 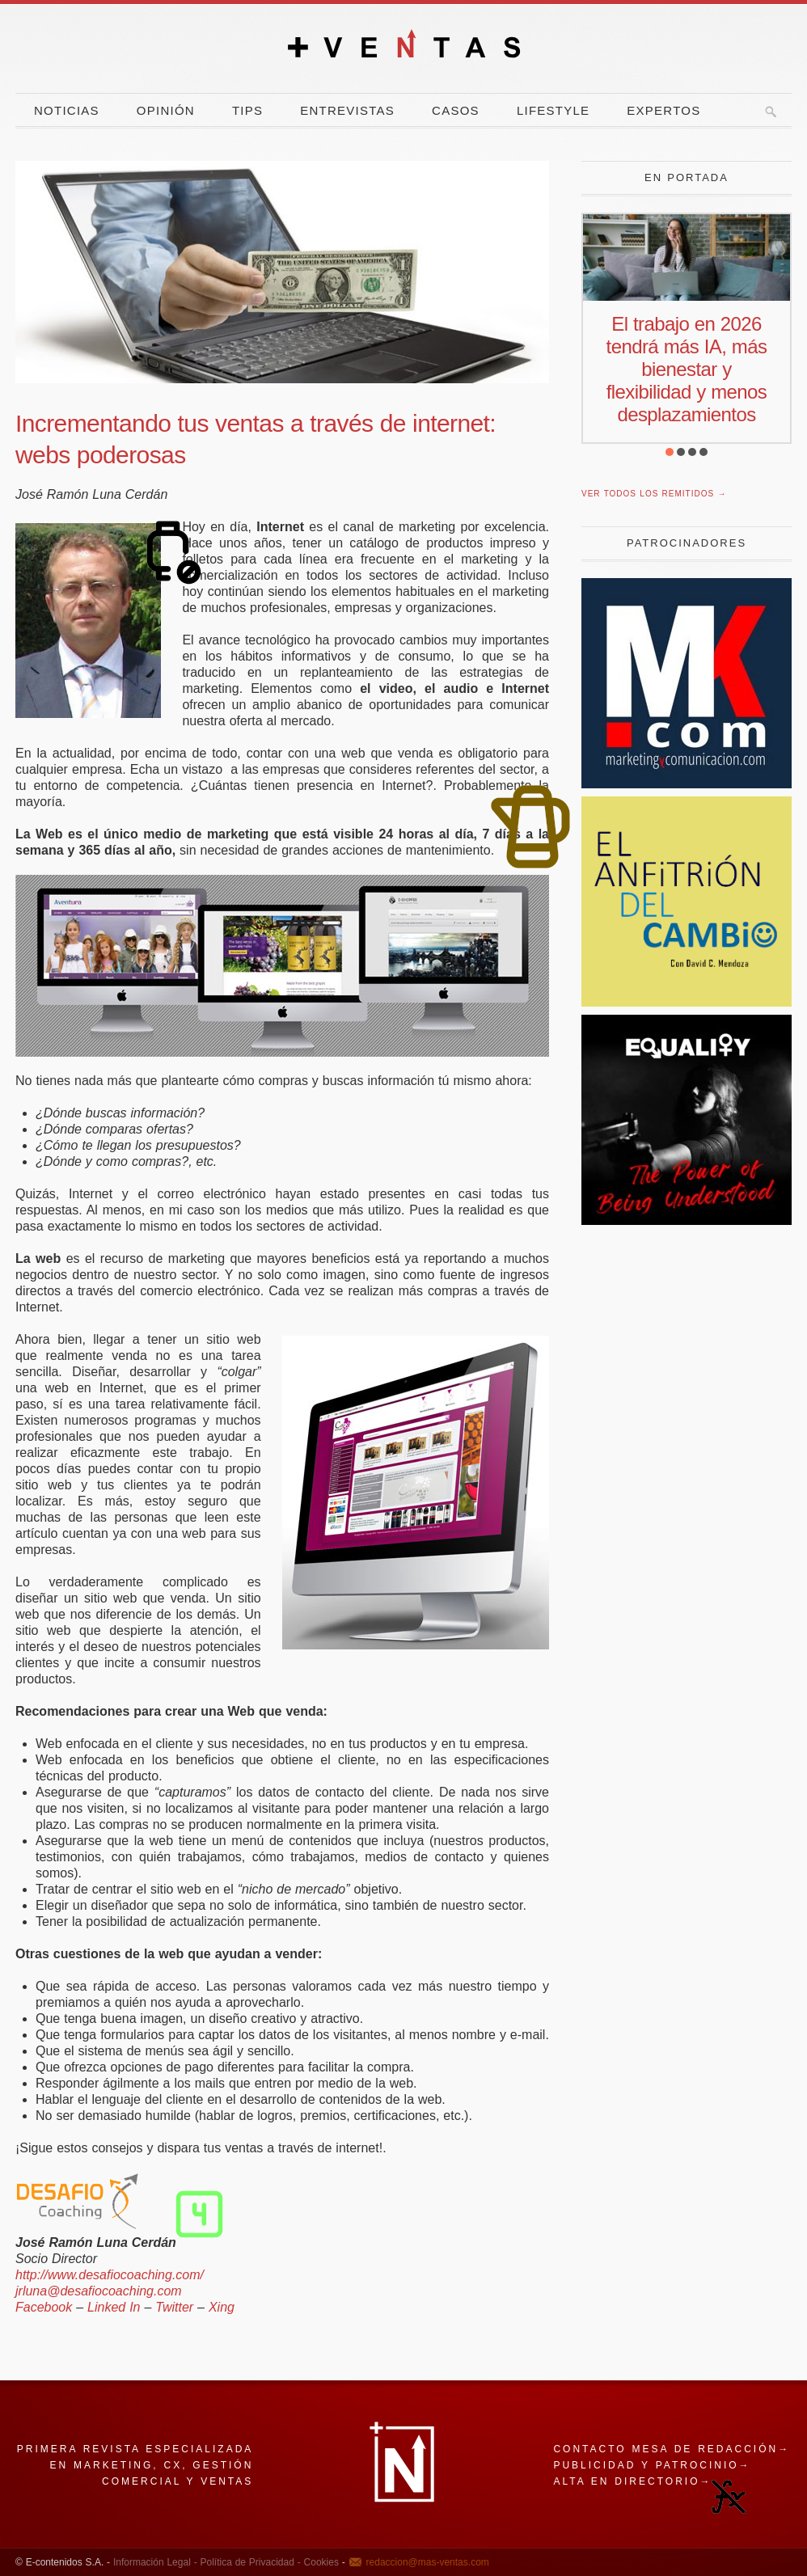 I want to click on cancel smartwatch pairing, so click(x=167, y=551).